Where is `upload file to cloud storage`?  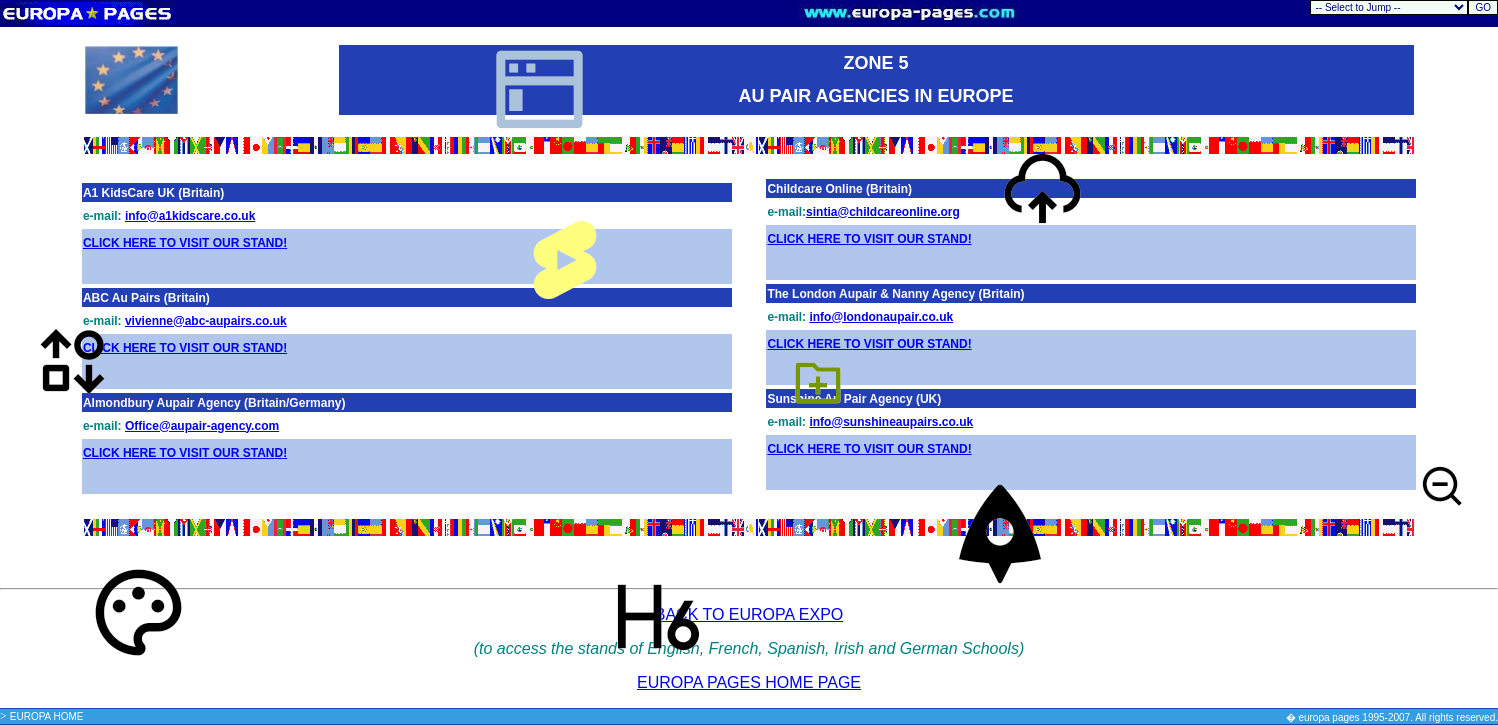
upload file to cloud storage is located at coordinates (1042, 188).